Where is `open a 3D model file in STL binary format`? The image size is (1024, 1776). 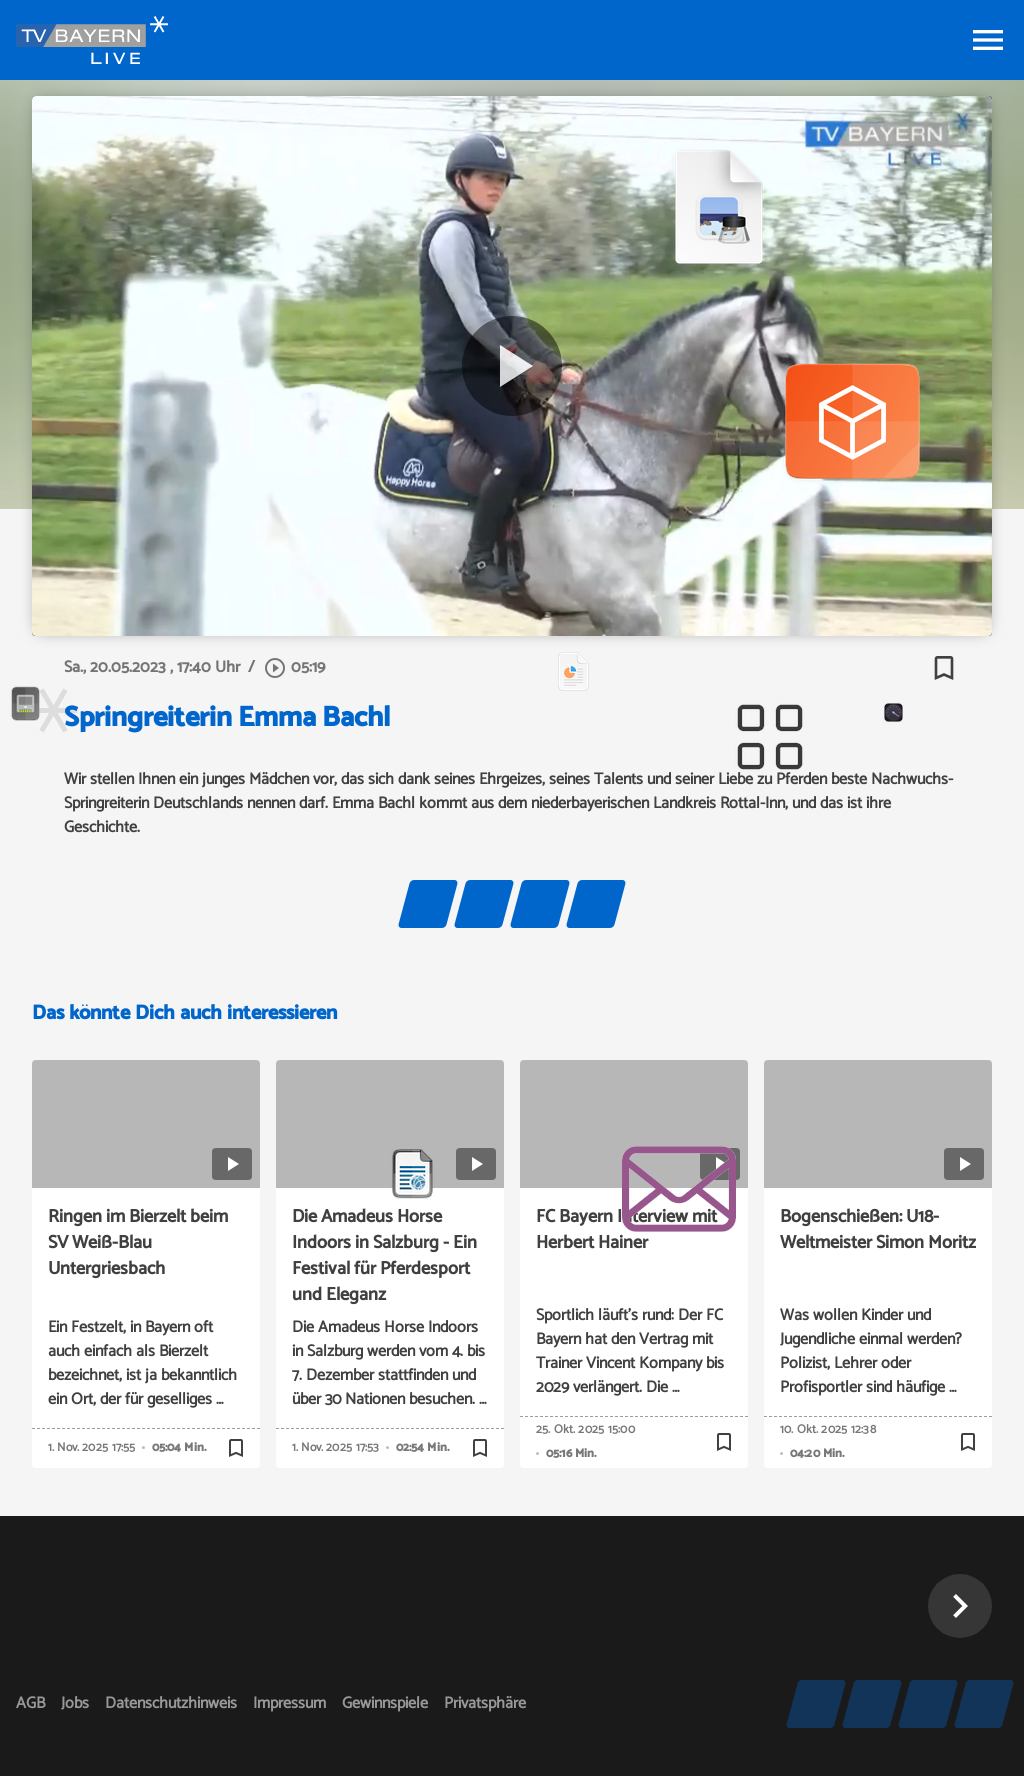 open a 3D model file in STL binary format is located at coordinates (852, 416).